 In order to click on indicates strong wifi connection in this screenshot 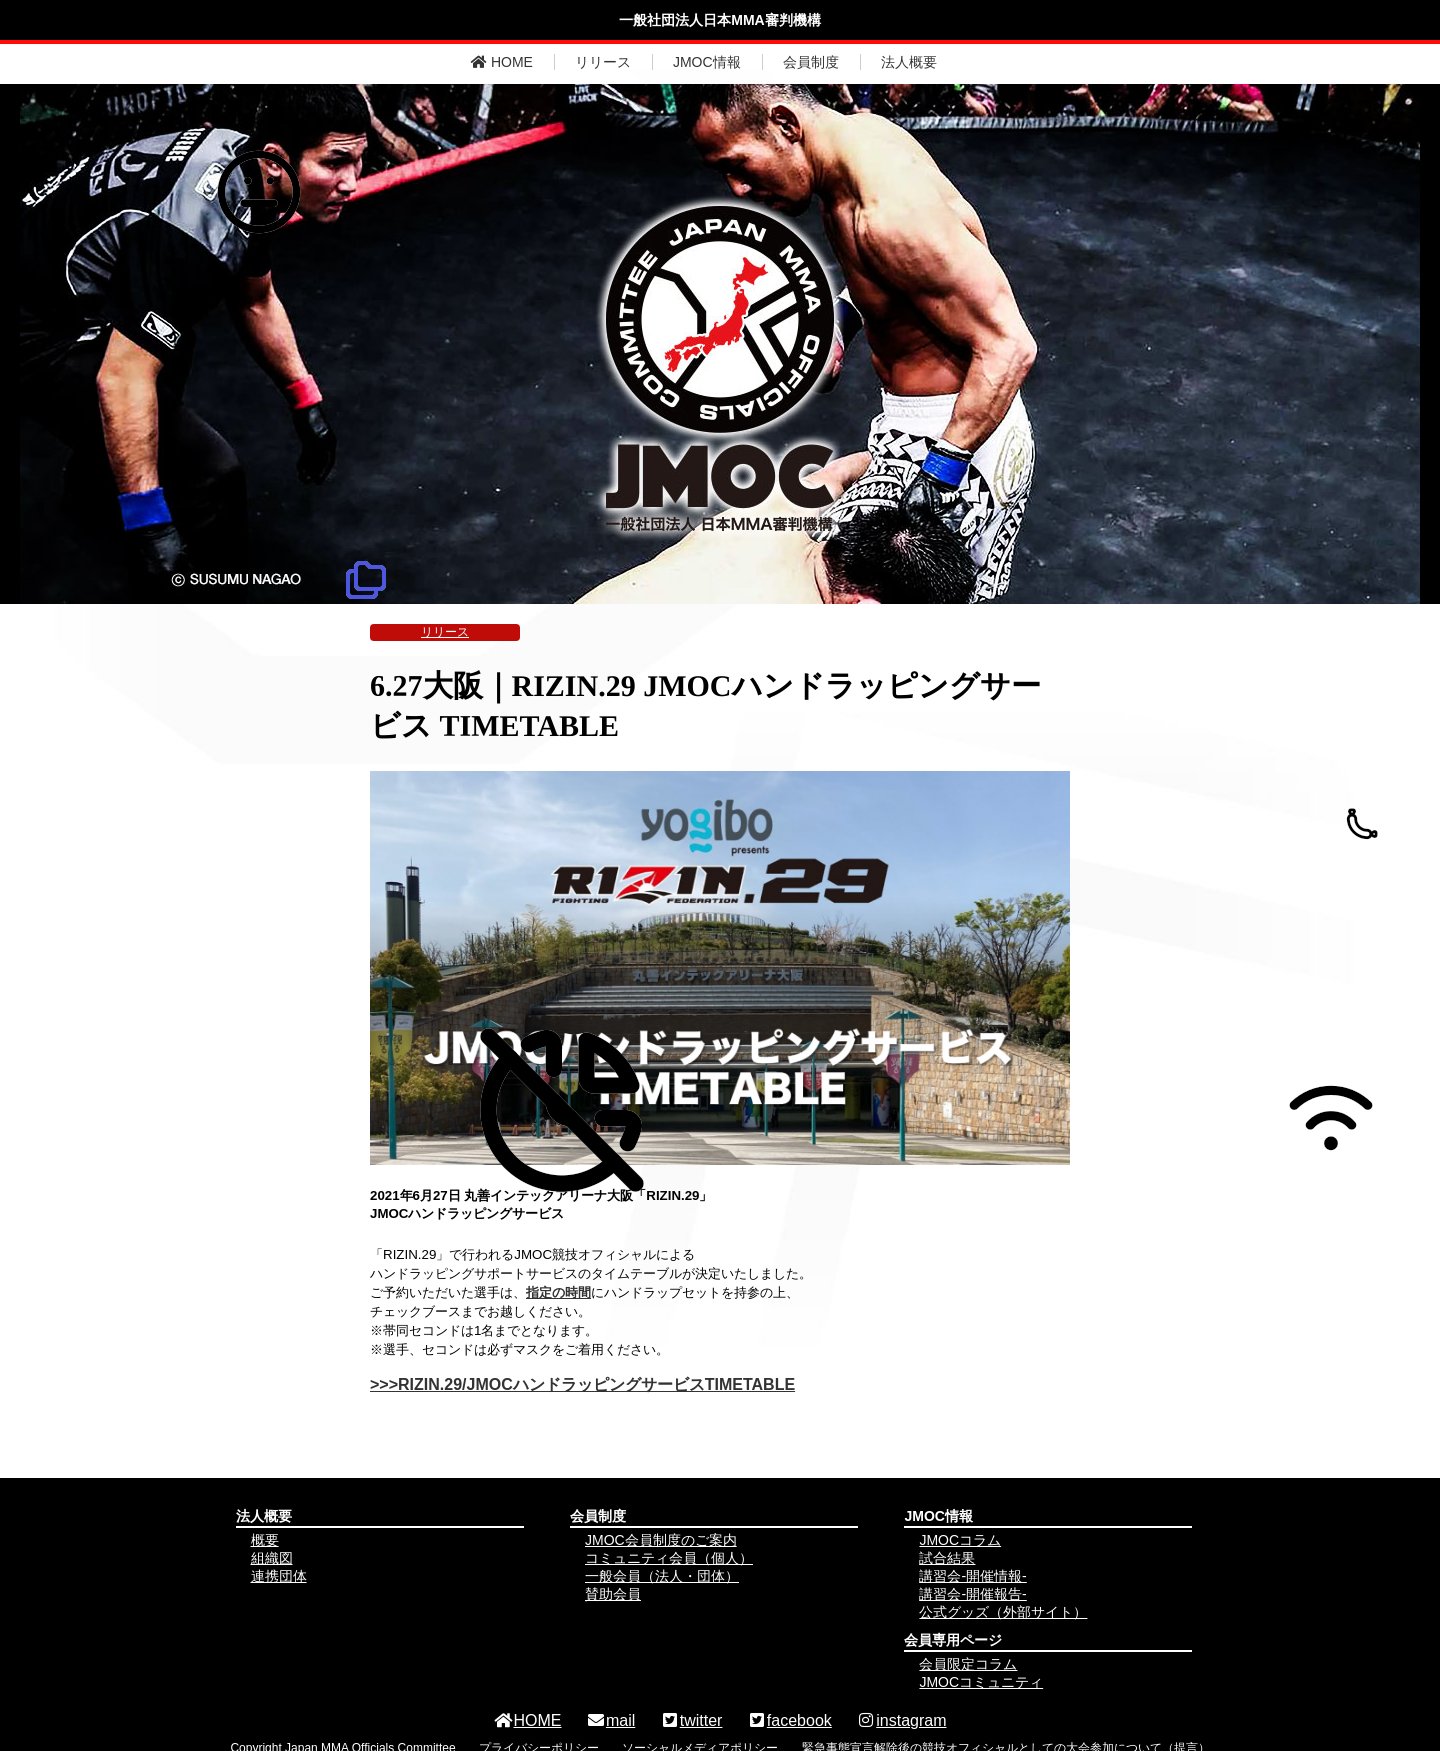, I will do `click(1331, 1118)`.